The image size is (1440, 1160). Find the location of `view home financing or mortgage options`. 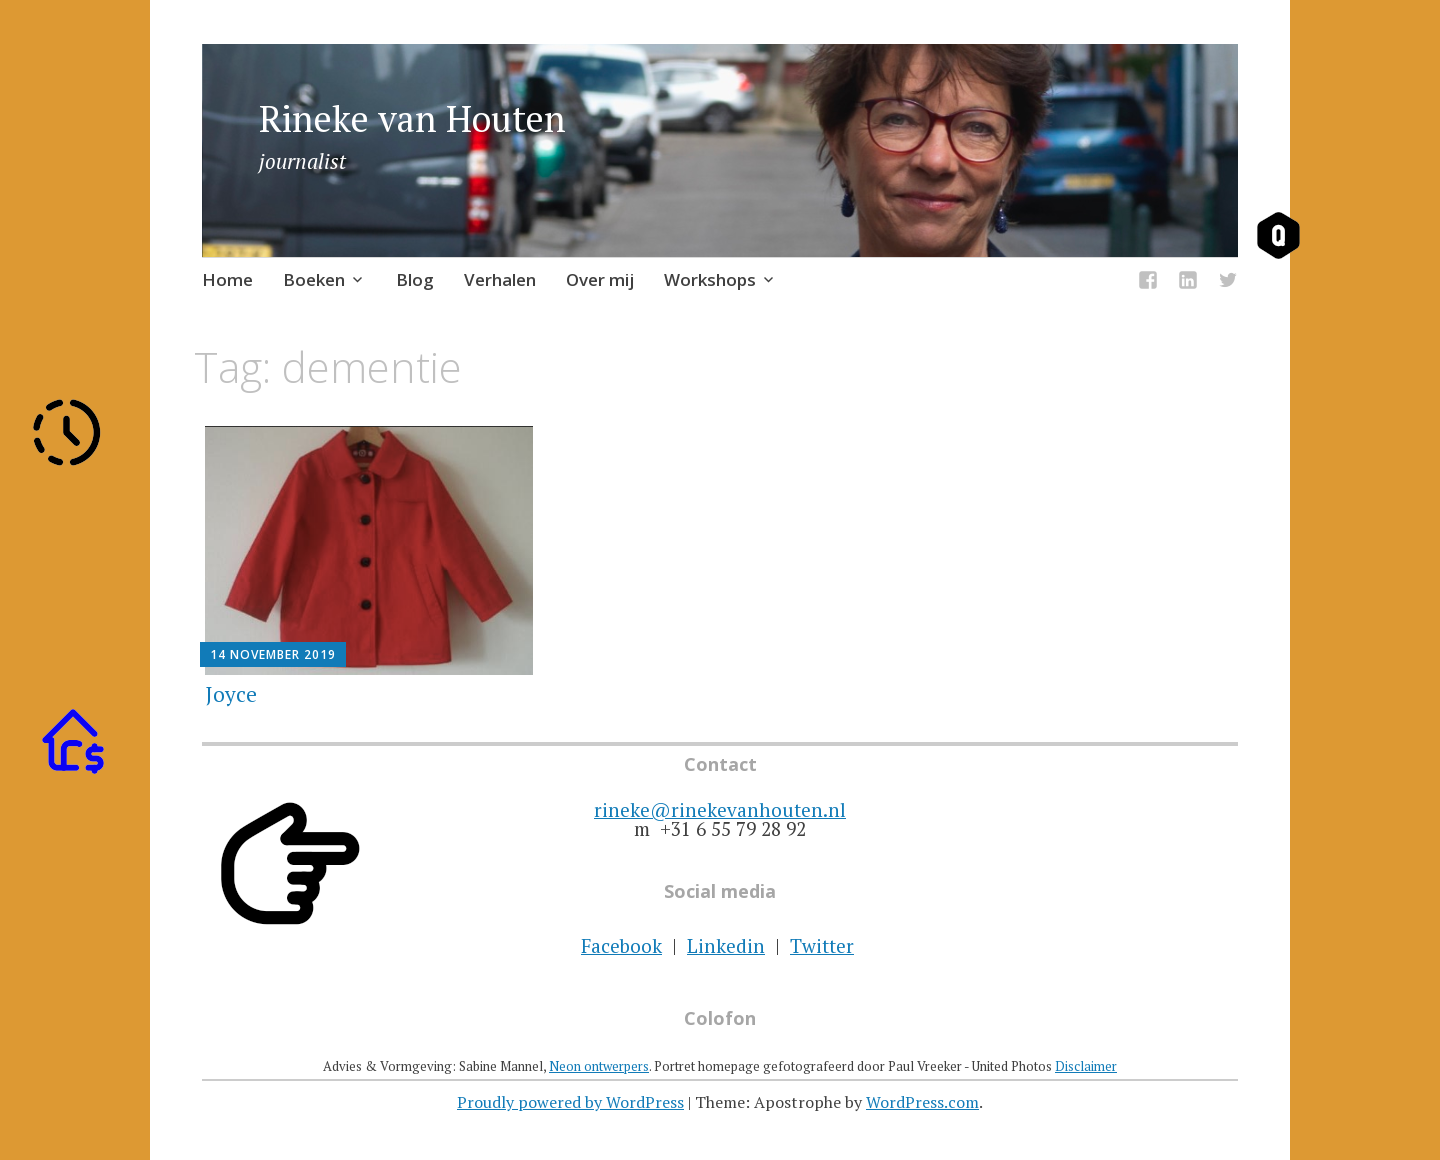

view home financing or mortgage options is located at coordinates (73, 740).